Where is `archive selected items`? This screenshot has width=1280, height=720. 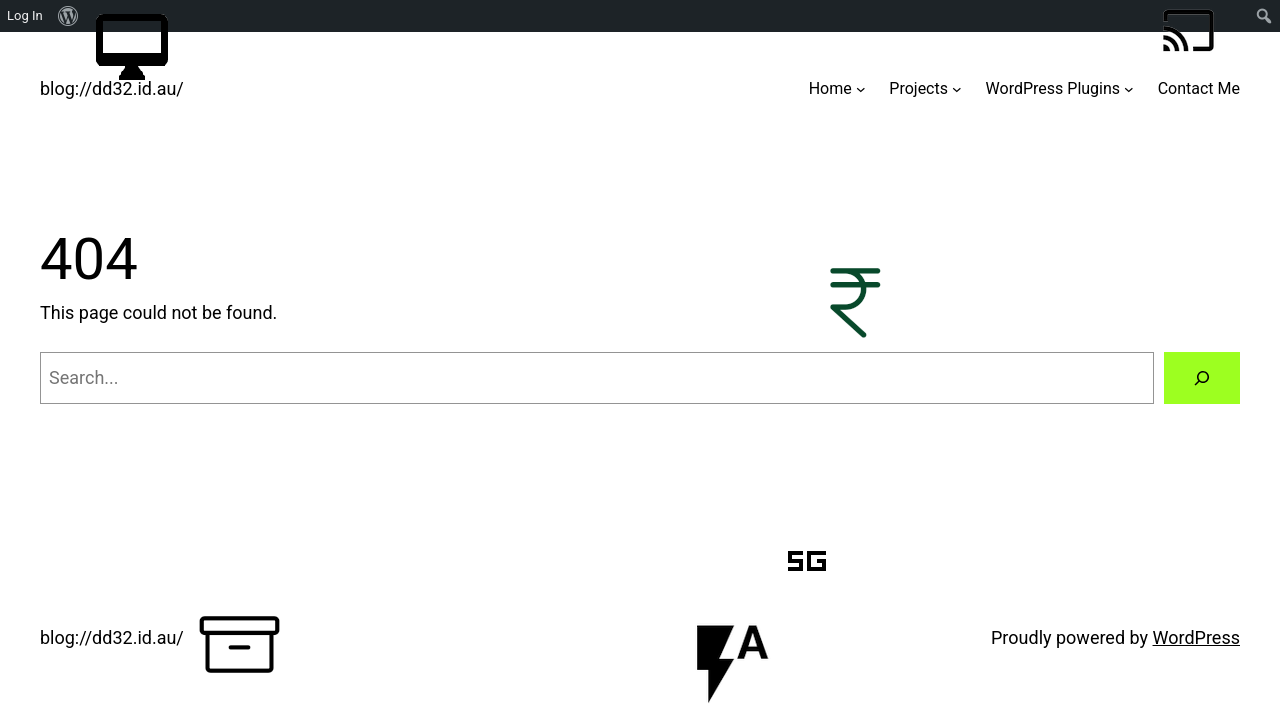 archive selected items is located at coordinates (239, 644).